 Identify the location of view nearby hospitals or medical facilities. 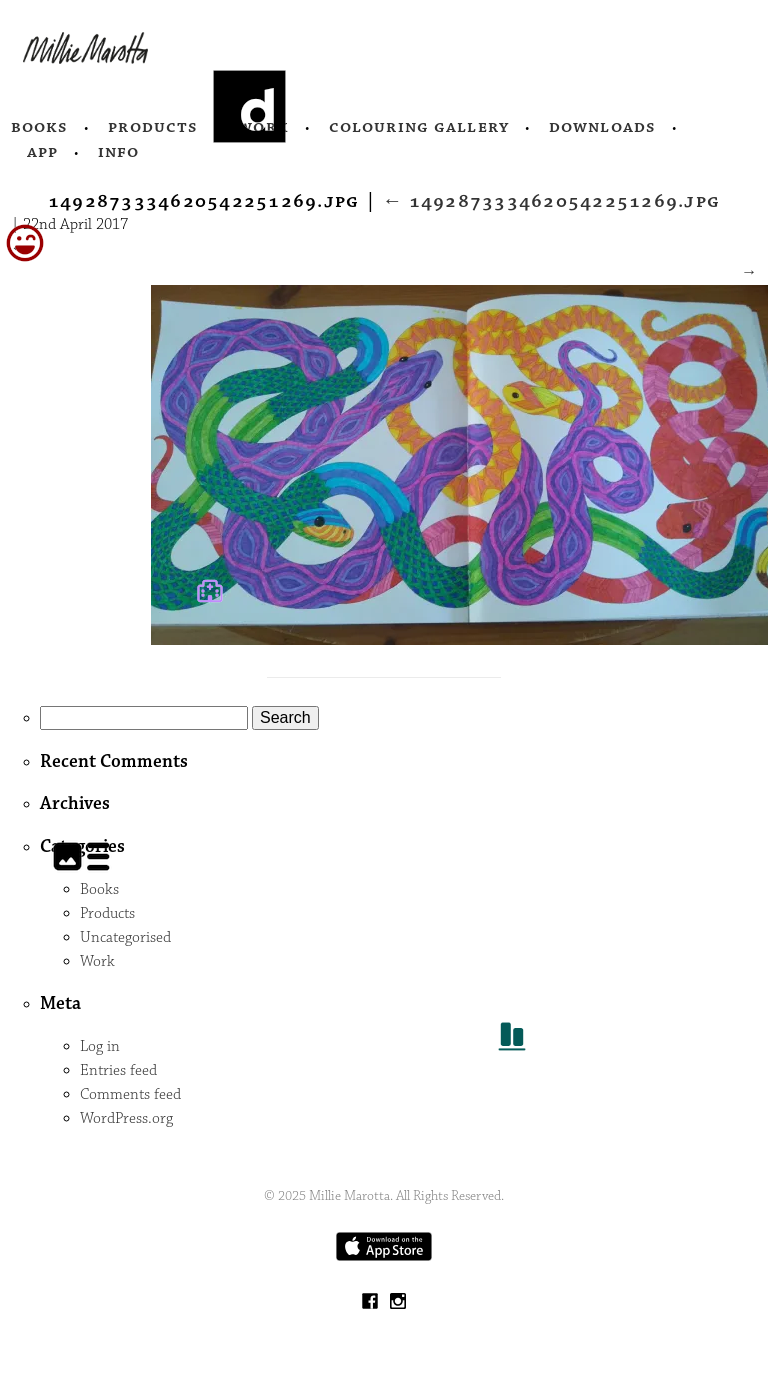
(210, 591).